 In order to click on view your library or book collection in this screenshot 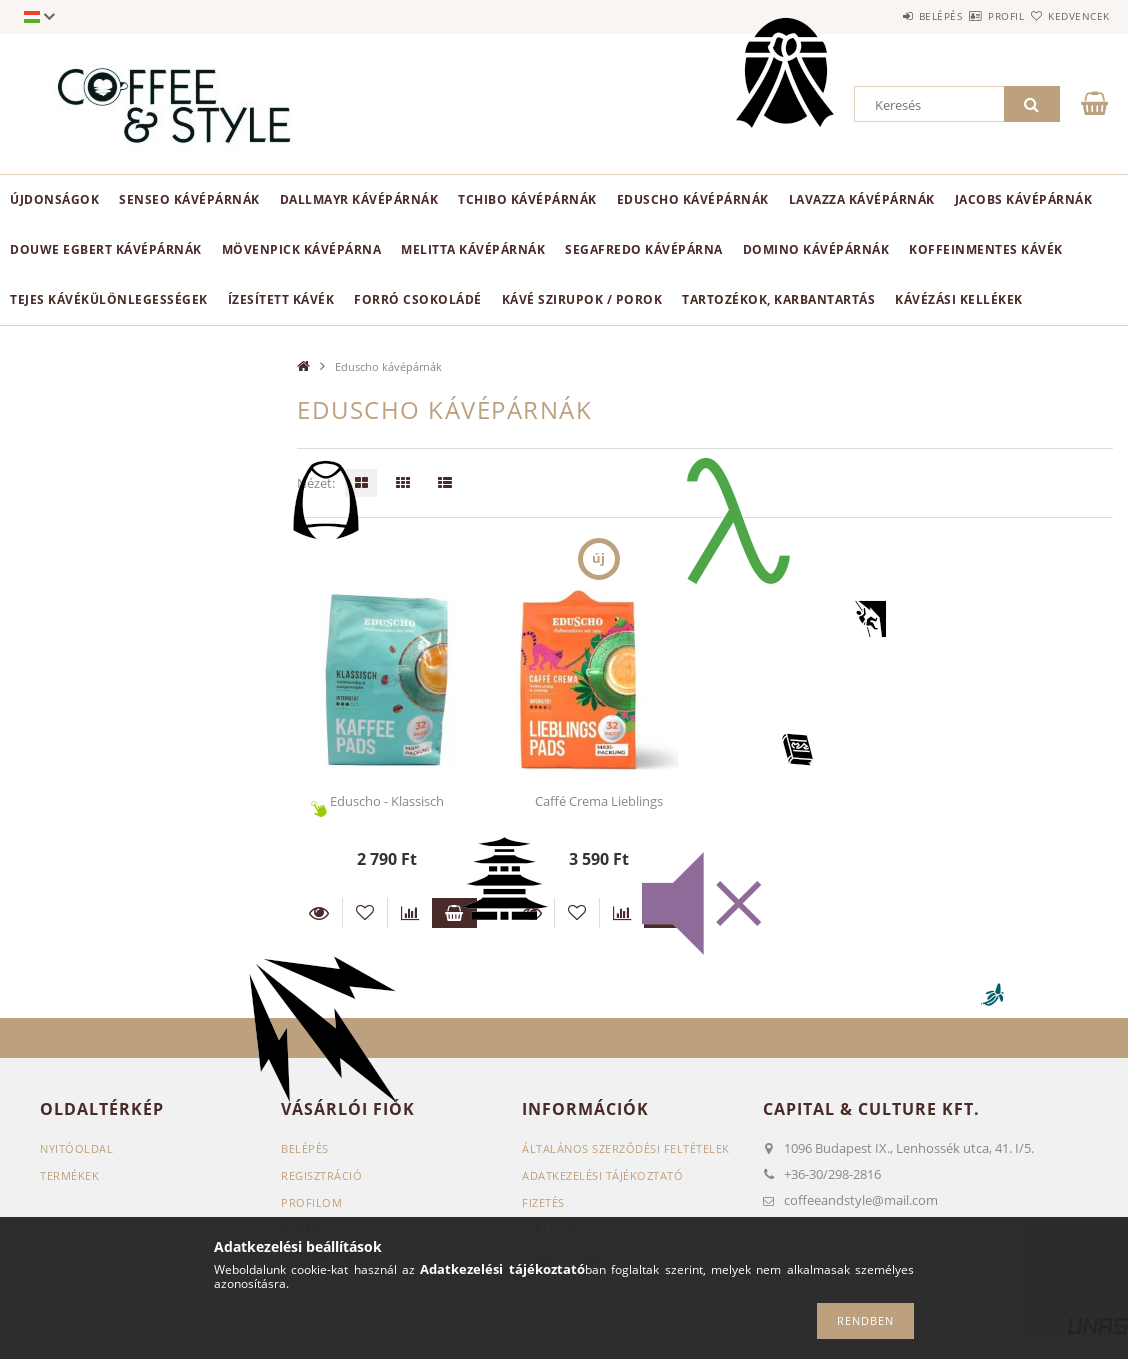, I will do `click(797, 749)`.